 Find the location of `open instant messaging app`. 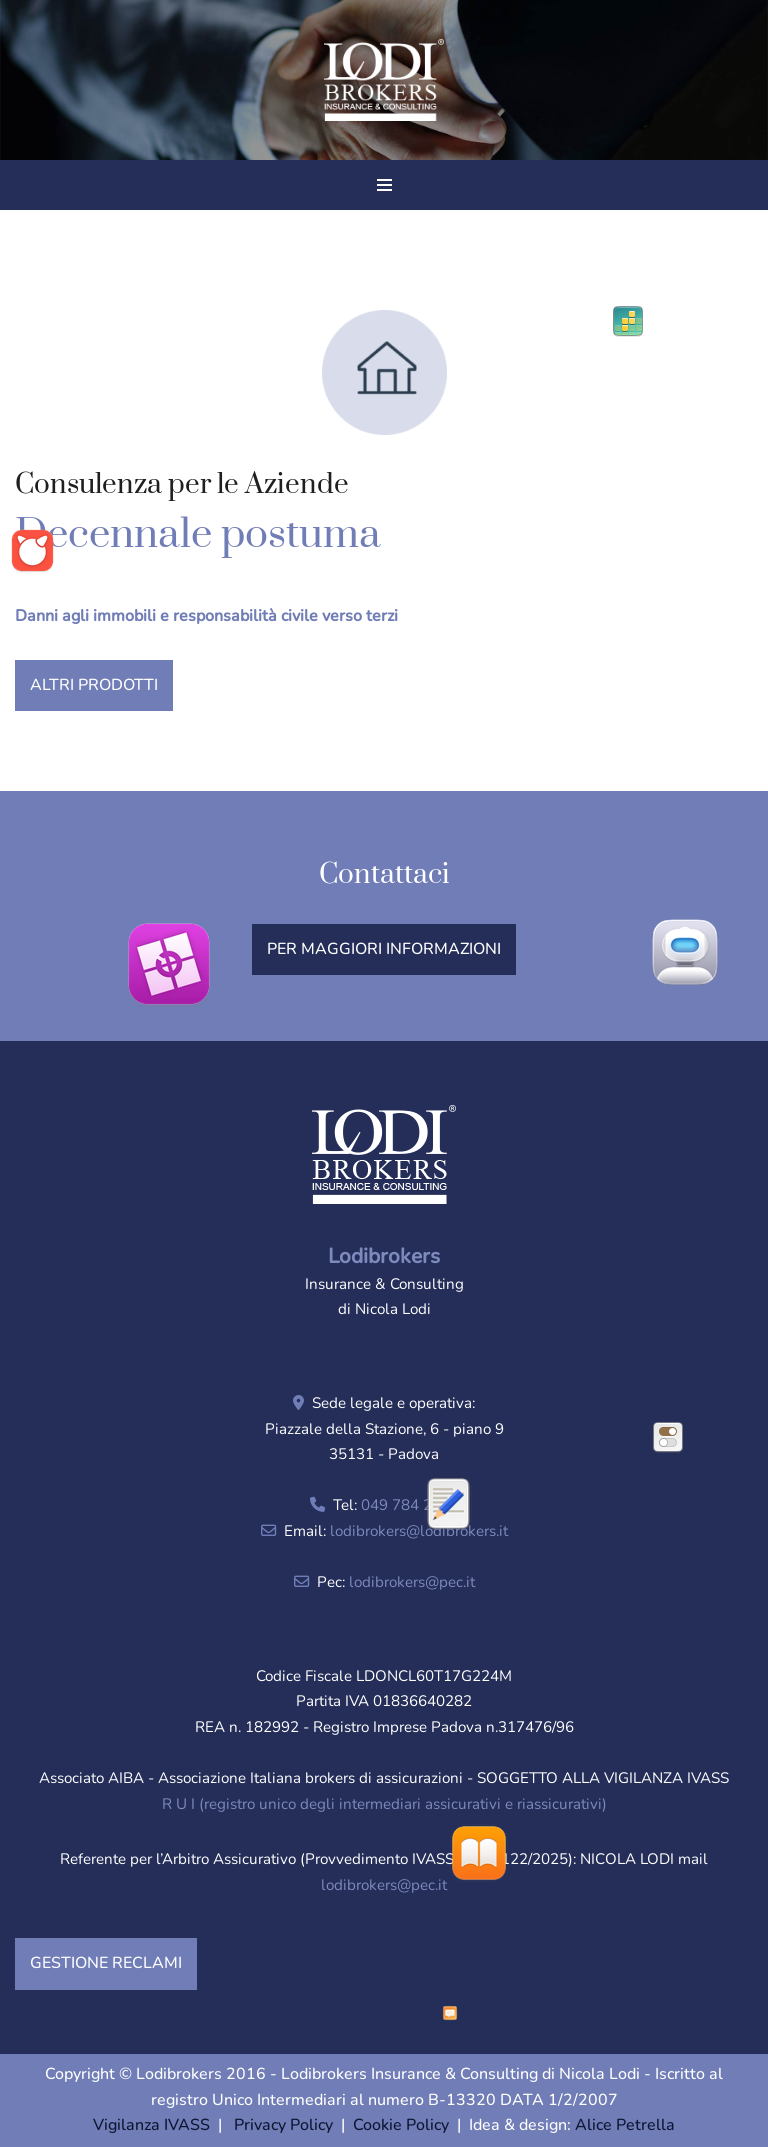

open instant messaging app is located at coordinates (450, 2013).